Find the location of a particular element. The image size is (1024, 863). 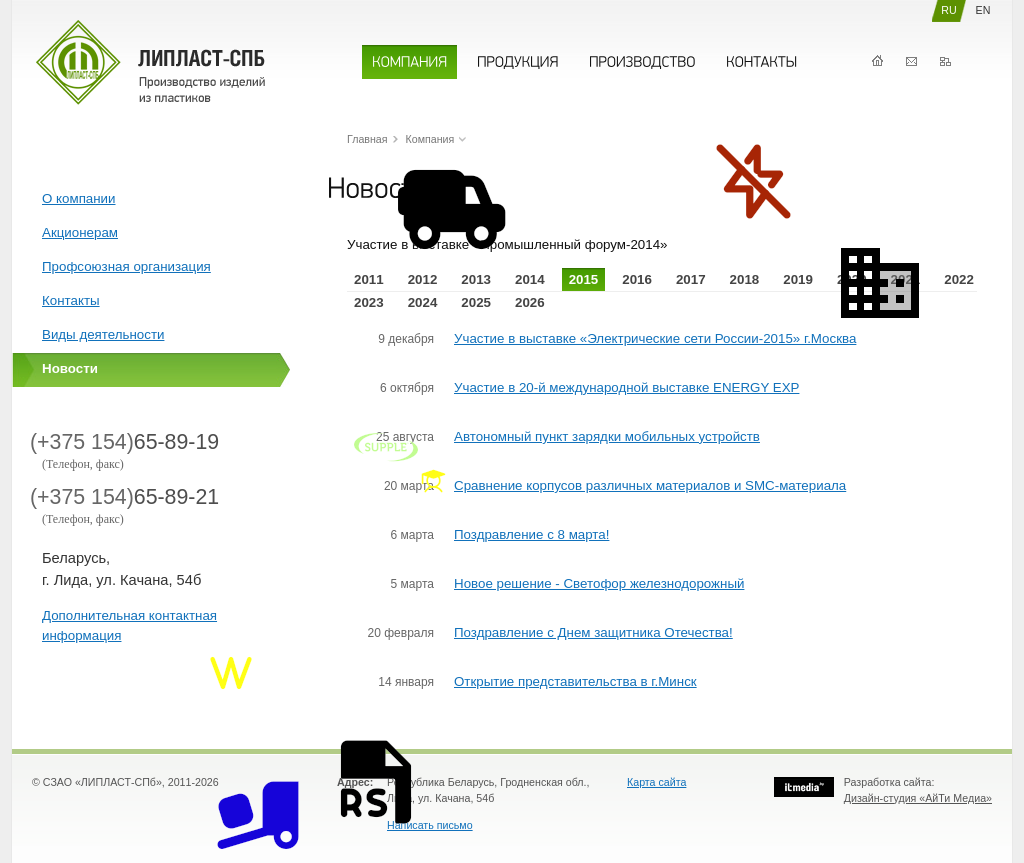

represents the letter "w" in text or keyboard input is located at coordinates (231, 673).